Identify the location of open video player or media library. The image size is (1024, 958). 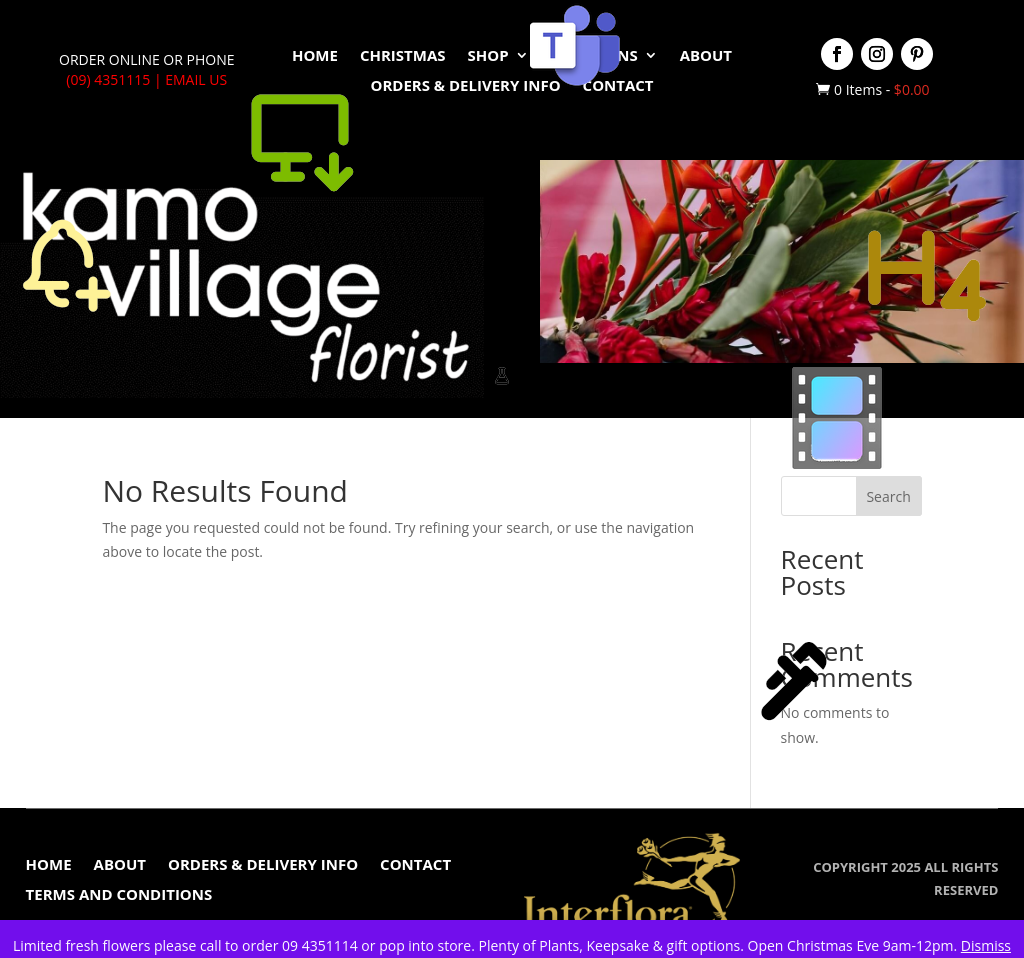
(837, 418).